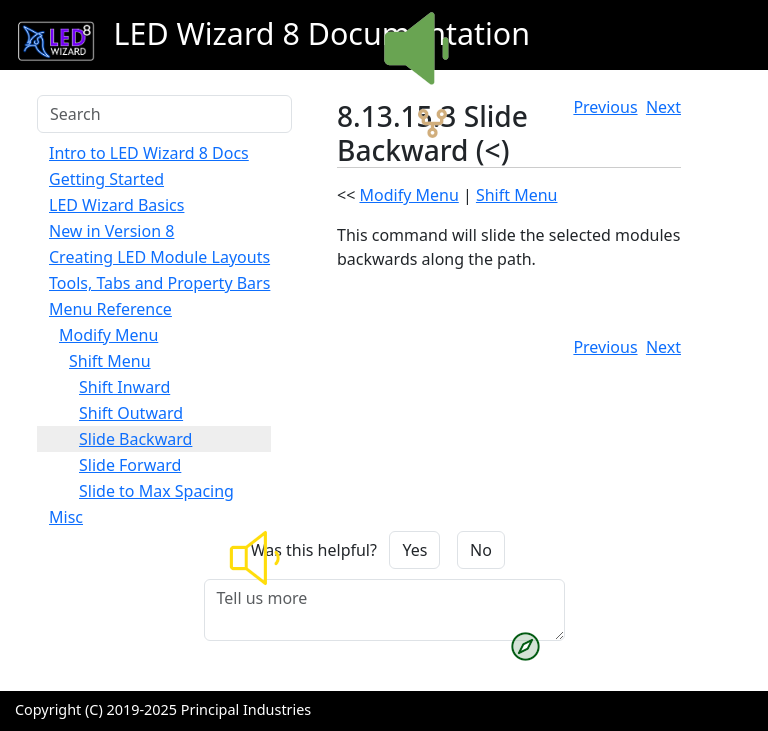  I want to click on audio playing at low volume, so click(259, 558).